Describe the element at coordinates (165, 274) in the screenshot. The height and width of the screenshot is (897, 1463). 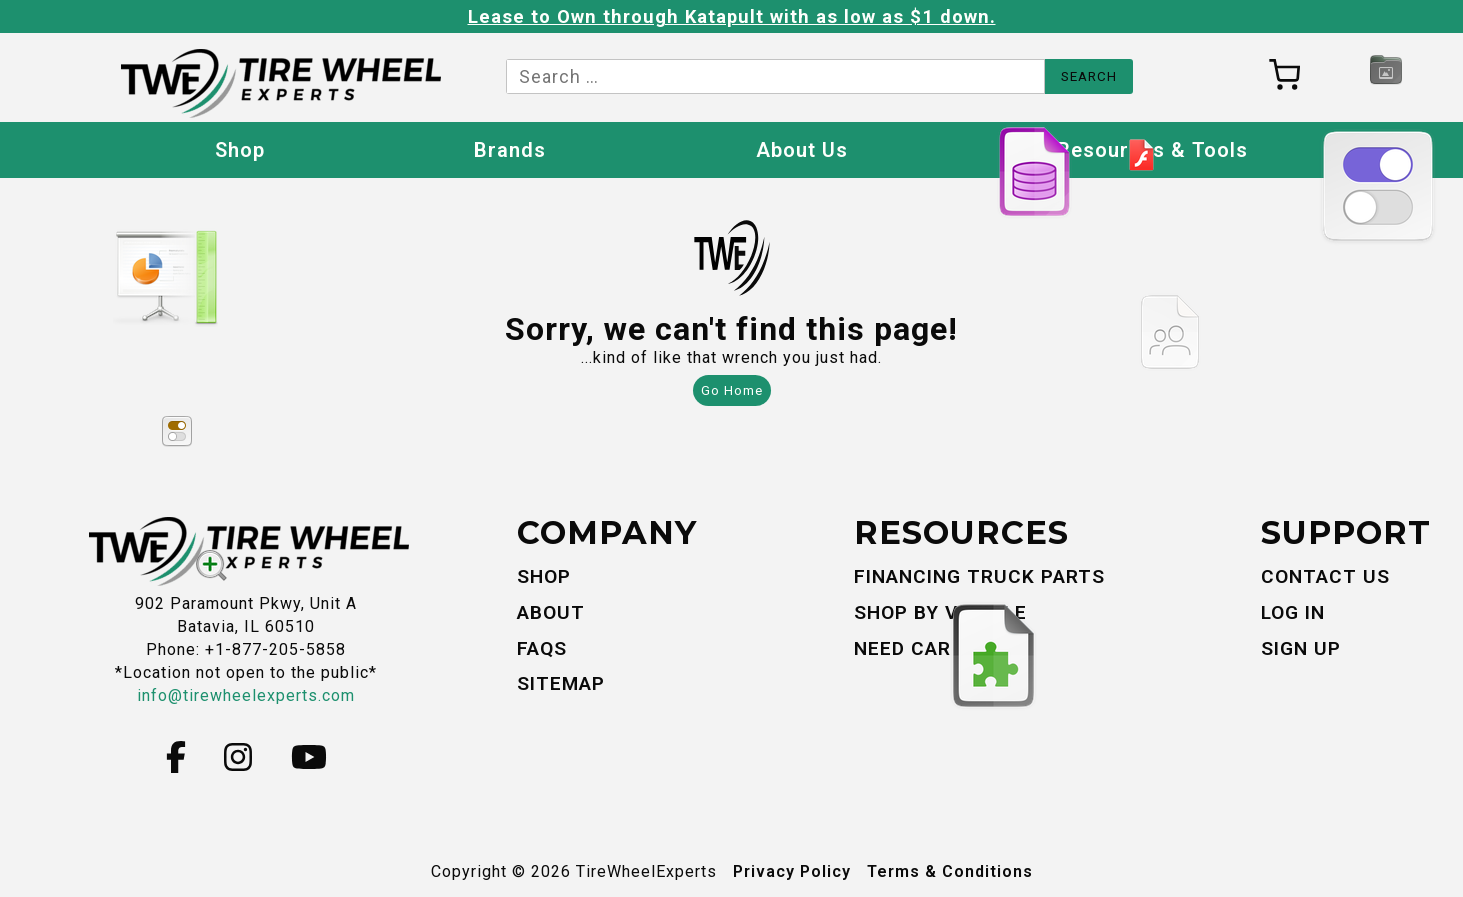
I see `presentation template file type` at that location.